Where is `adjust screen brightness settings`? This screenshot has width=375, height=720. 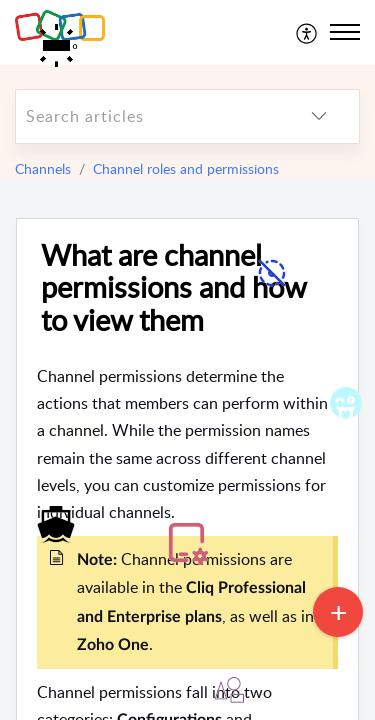 adjust screen brightness settings is located at coordinates (56, 45).